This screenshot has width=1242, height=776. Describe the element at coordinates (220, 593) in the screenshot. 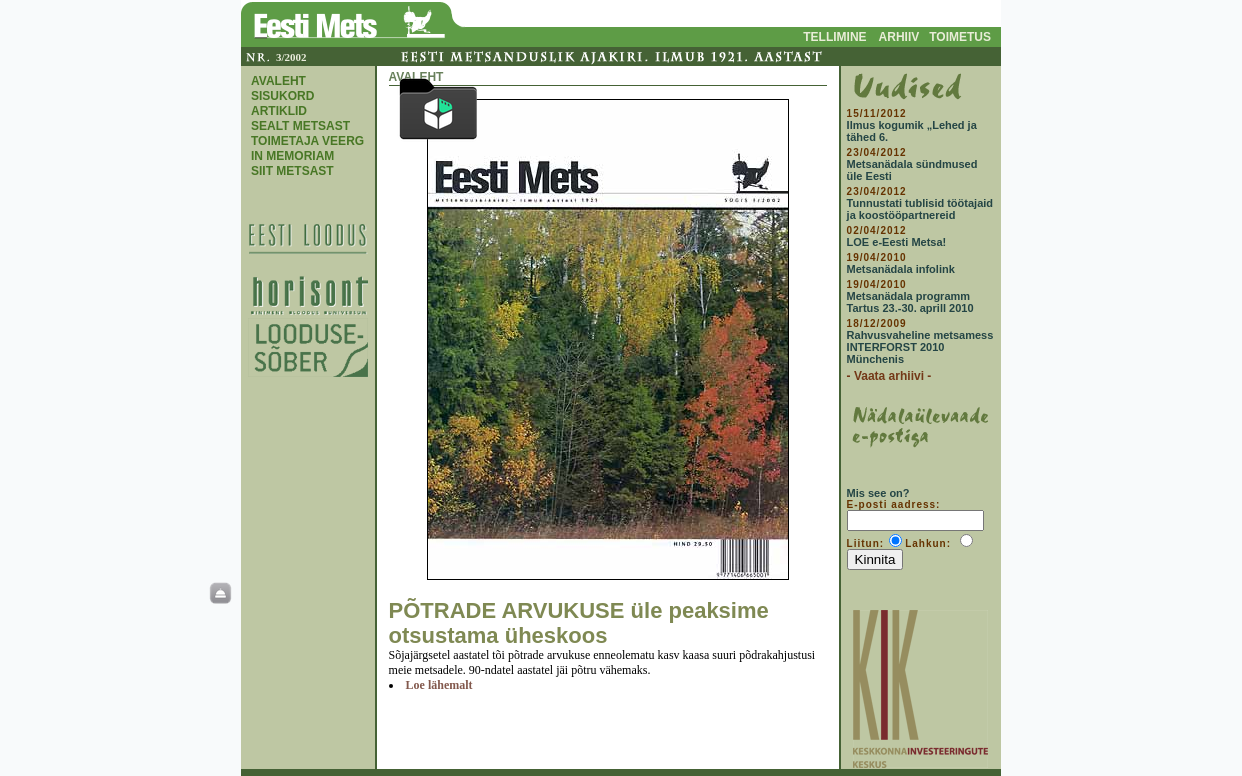

I see `access session services preferences` at that location.